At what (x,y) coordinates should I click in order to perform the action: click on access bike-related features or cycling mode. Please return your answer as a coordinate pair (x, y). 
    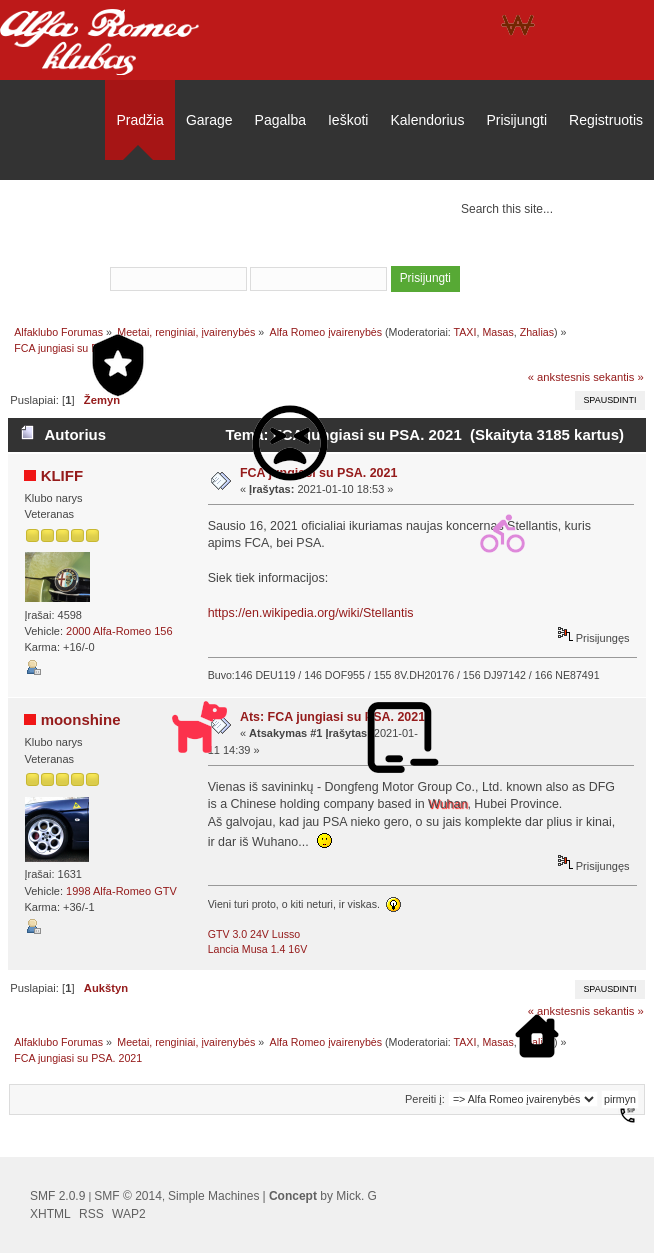
    Looking at the image, I should click on (502, 533).